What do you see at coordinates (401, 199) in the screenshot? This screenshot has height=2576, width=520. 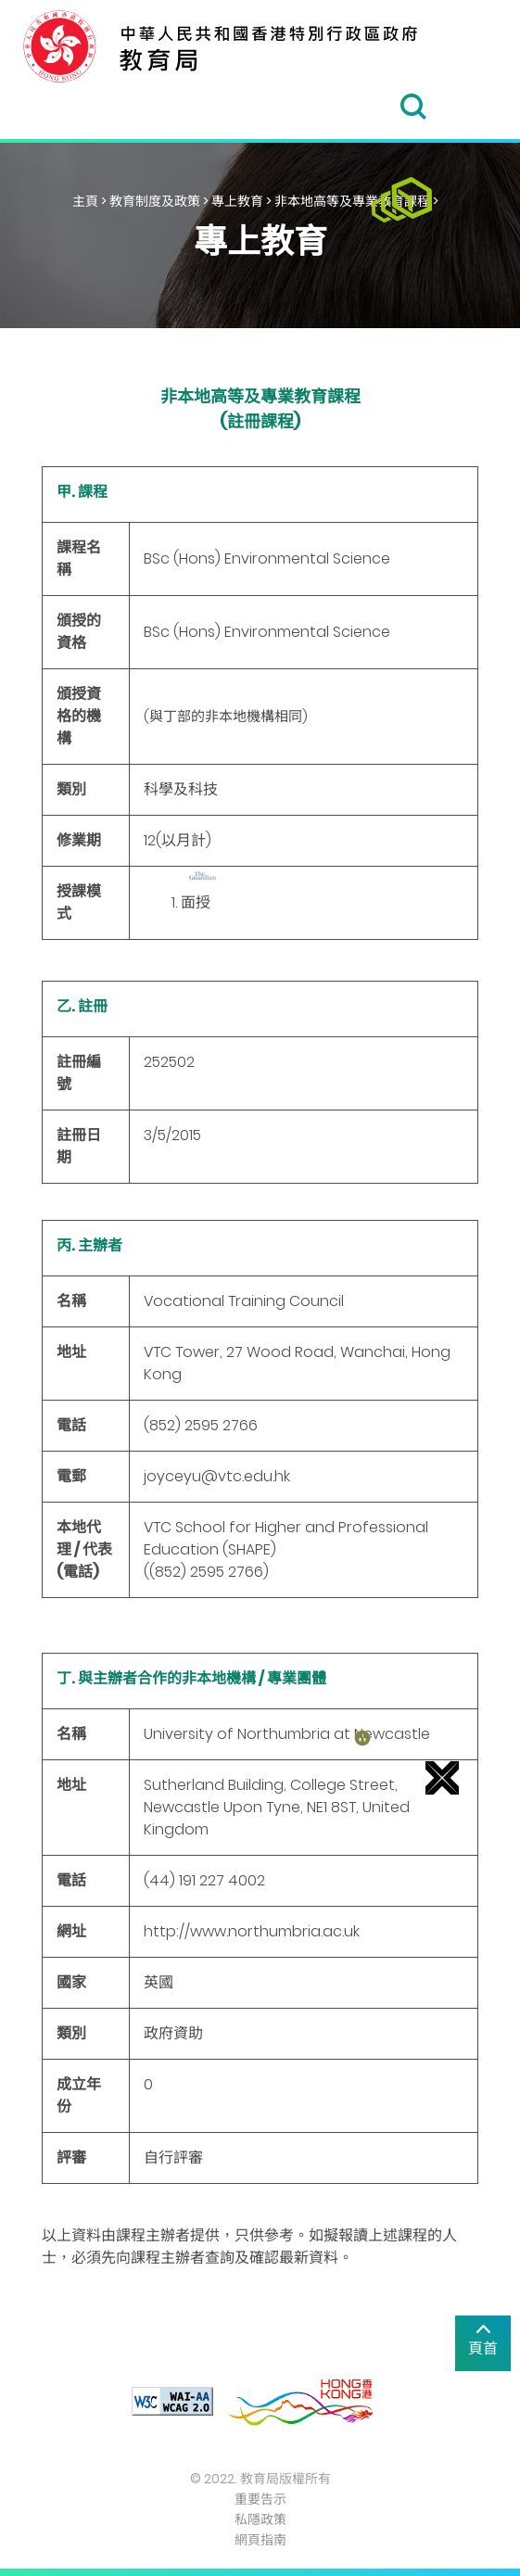 I see `envoy proxy logo` at bounding box center [401, 199].